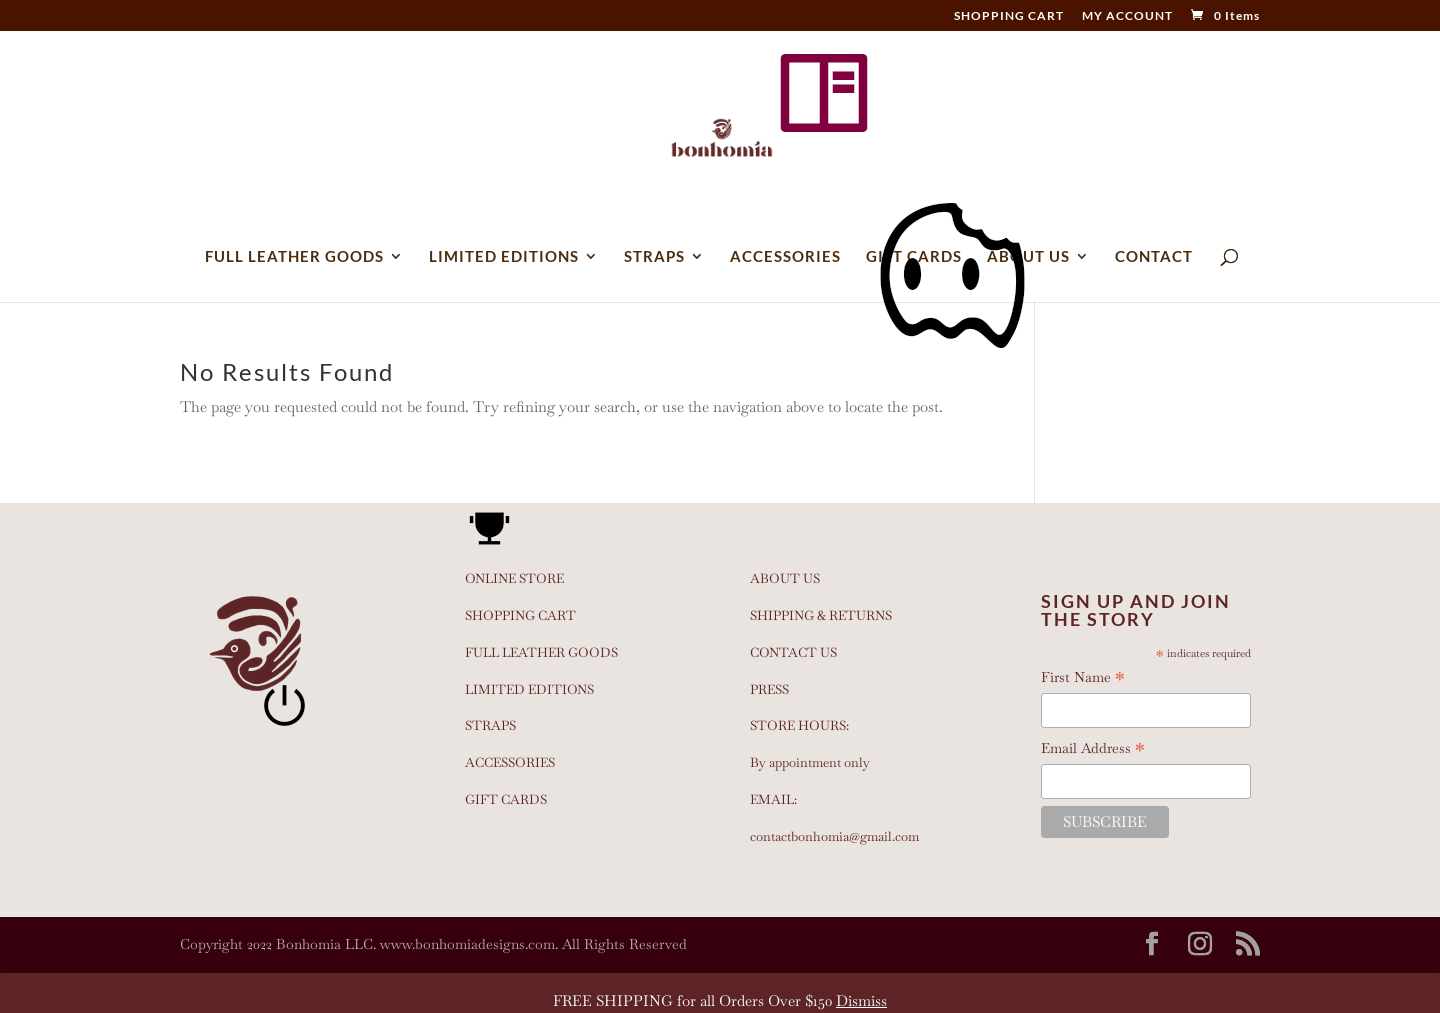 The image size is (1440, 1013). What do you see at coordinates (824, 93) in the screenshot?
I see `open reading mode or e-reader` at bounding box center [824, 93].